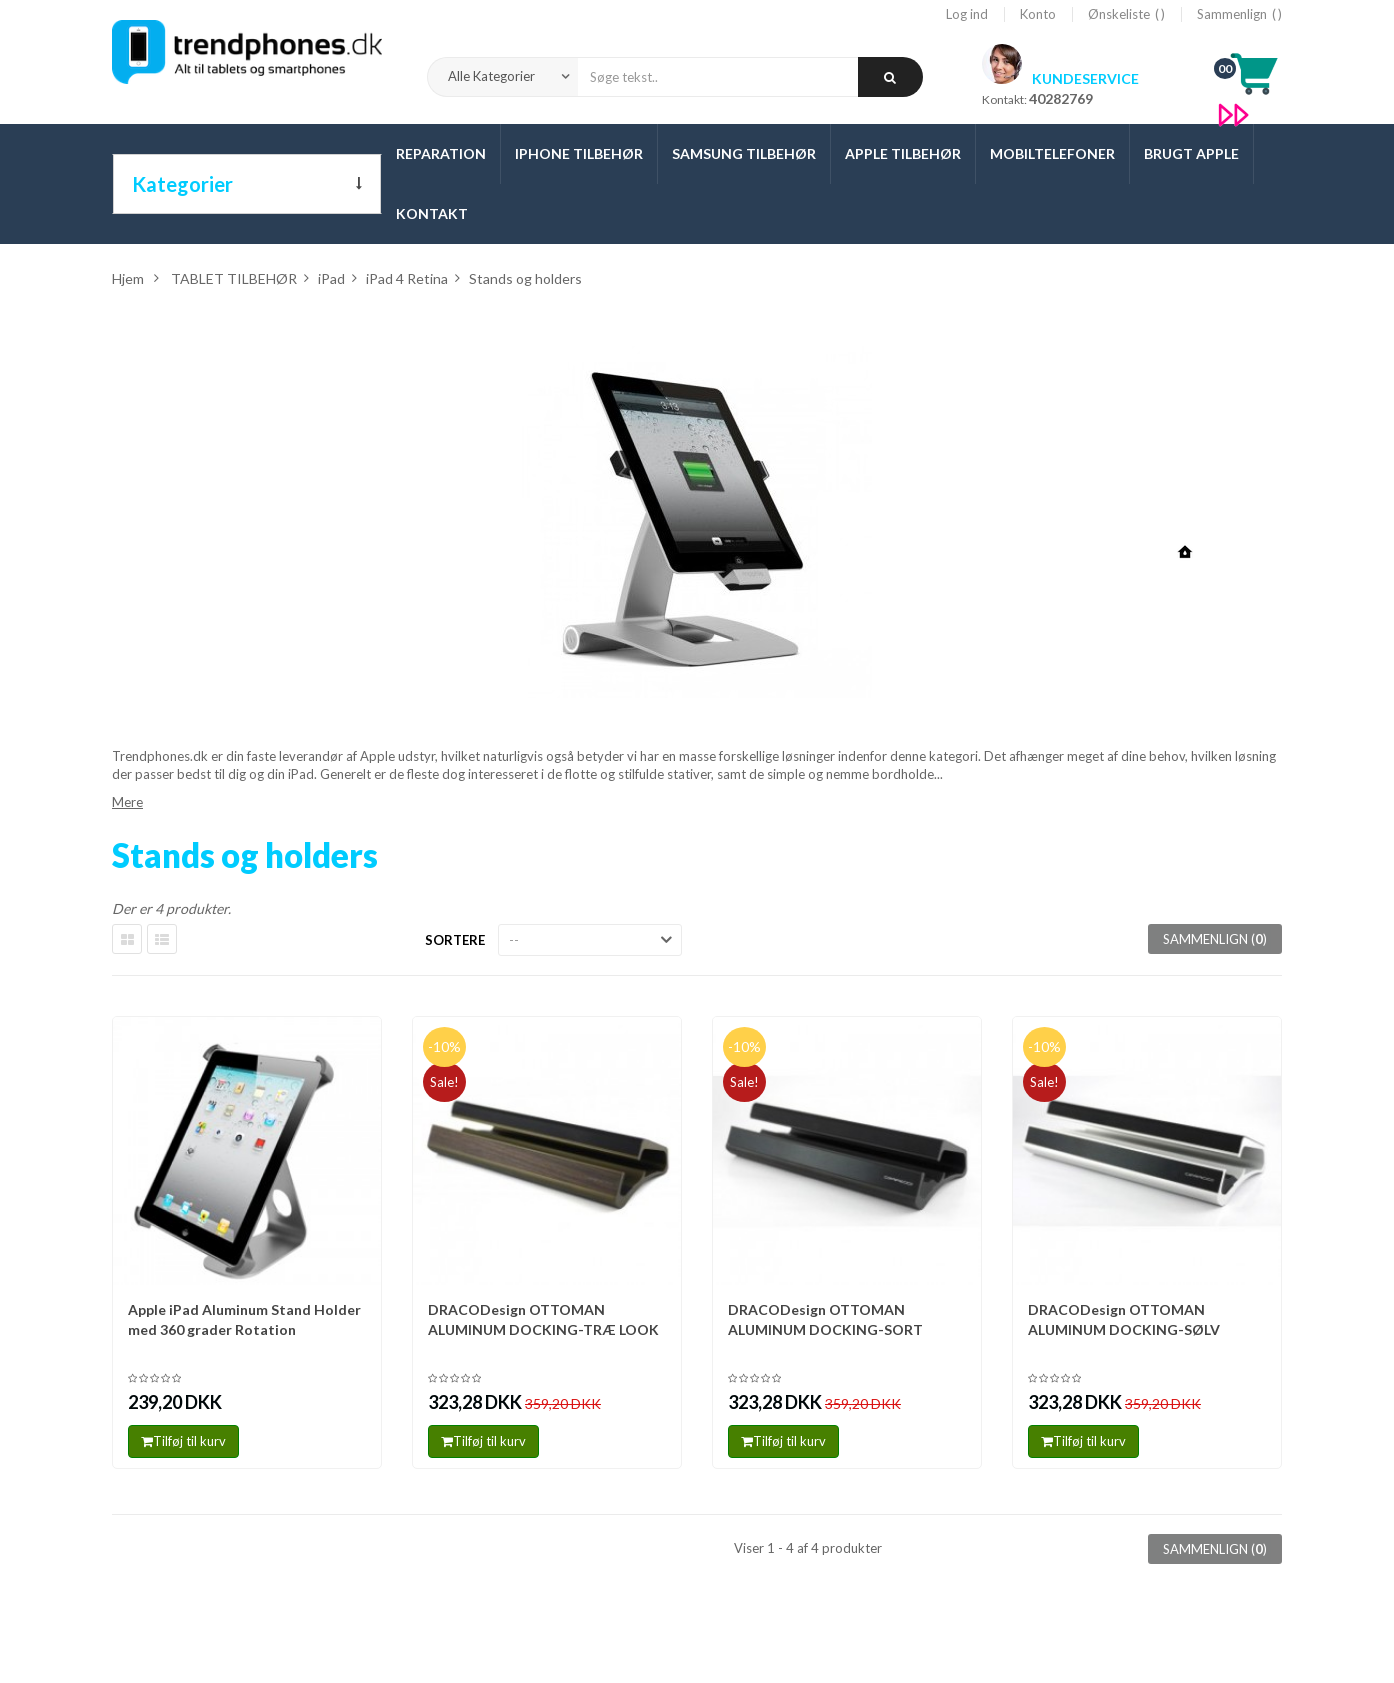  What do you see at coordinates (1233, 115) in the screenshot?
I see `skip to the next track` at bounding box center [1233, 115].